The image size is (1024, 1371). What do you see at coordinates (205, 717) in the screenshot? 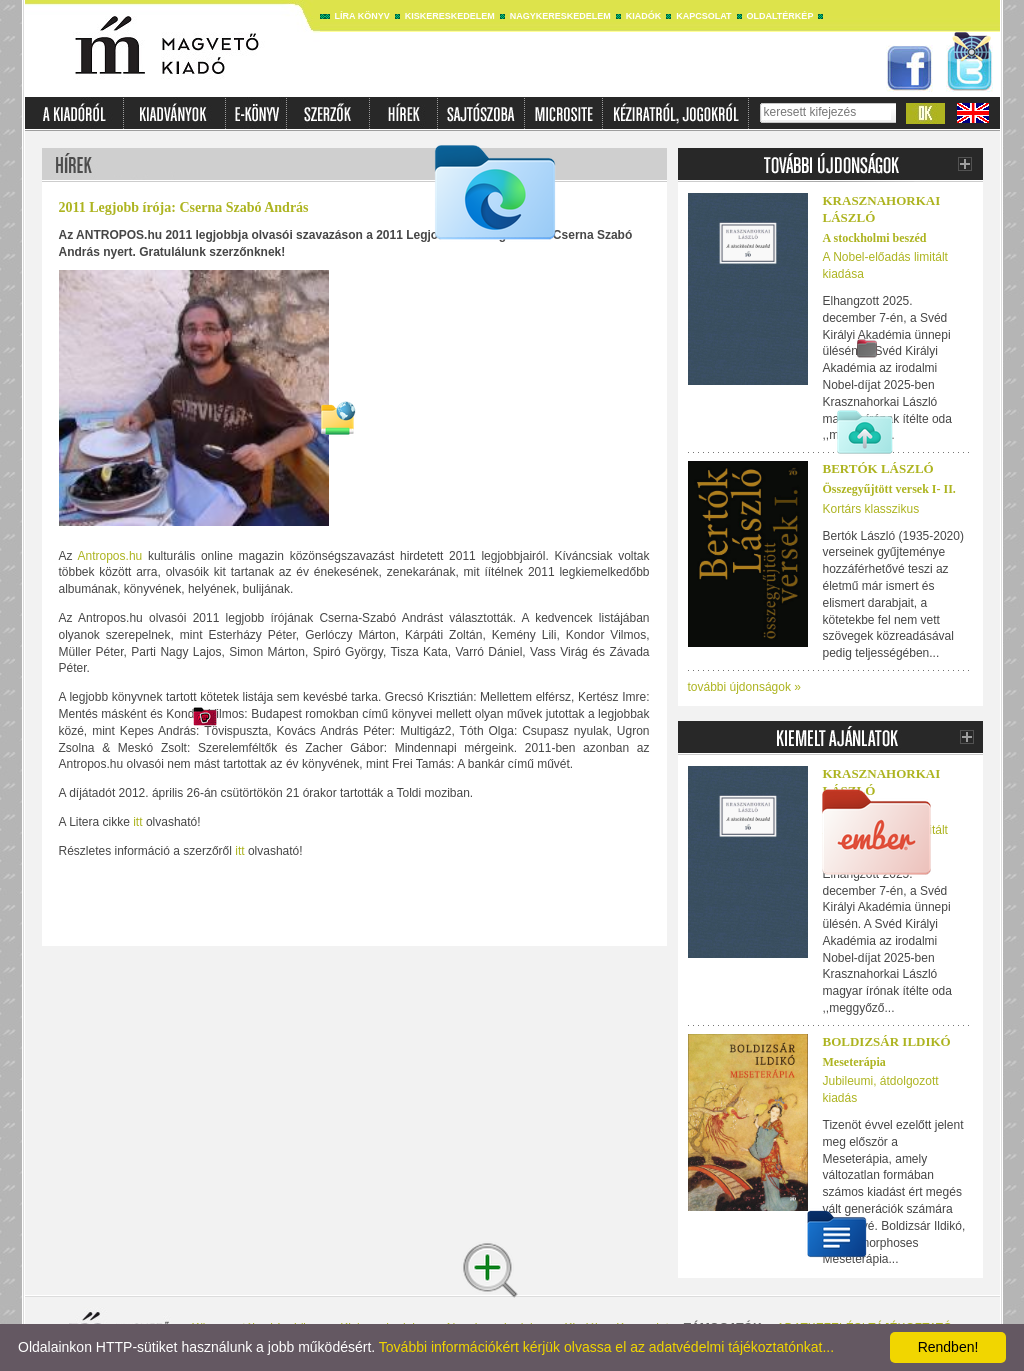
I see `open PewDiePie-themed content folder` at bounding box center [205, 717].